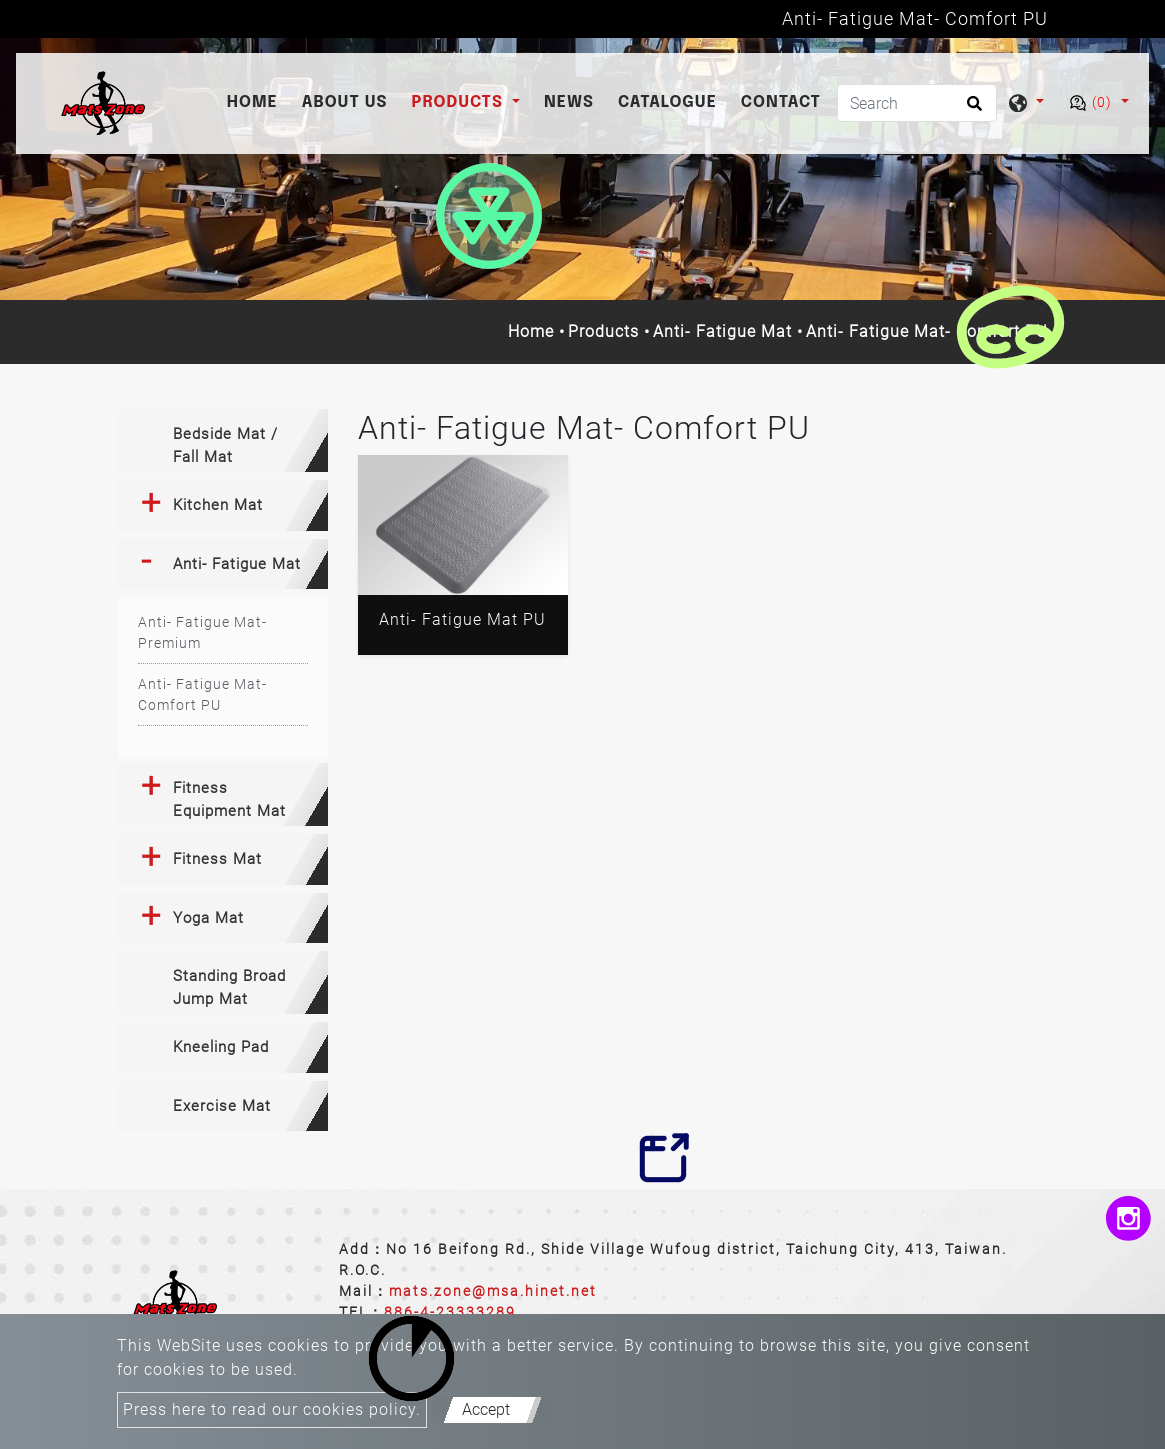 This screenshot has width=1165, height=1449. What do you see at coordinates (663, 1159) in the screenshot?
I see `maximize browser window to full screen` at bounding box center [663, 1159].